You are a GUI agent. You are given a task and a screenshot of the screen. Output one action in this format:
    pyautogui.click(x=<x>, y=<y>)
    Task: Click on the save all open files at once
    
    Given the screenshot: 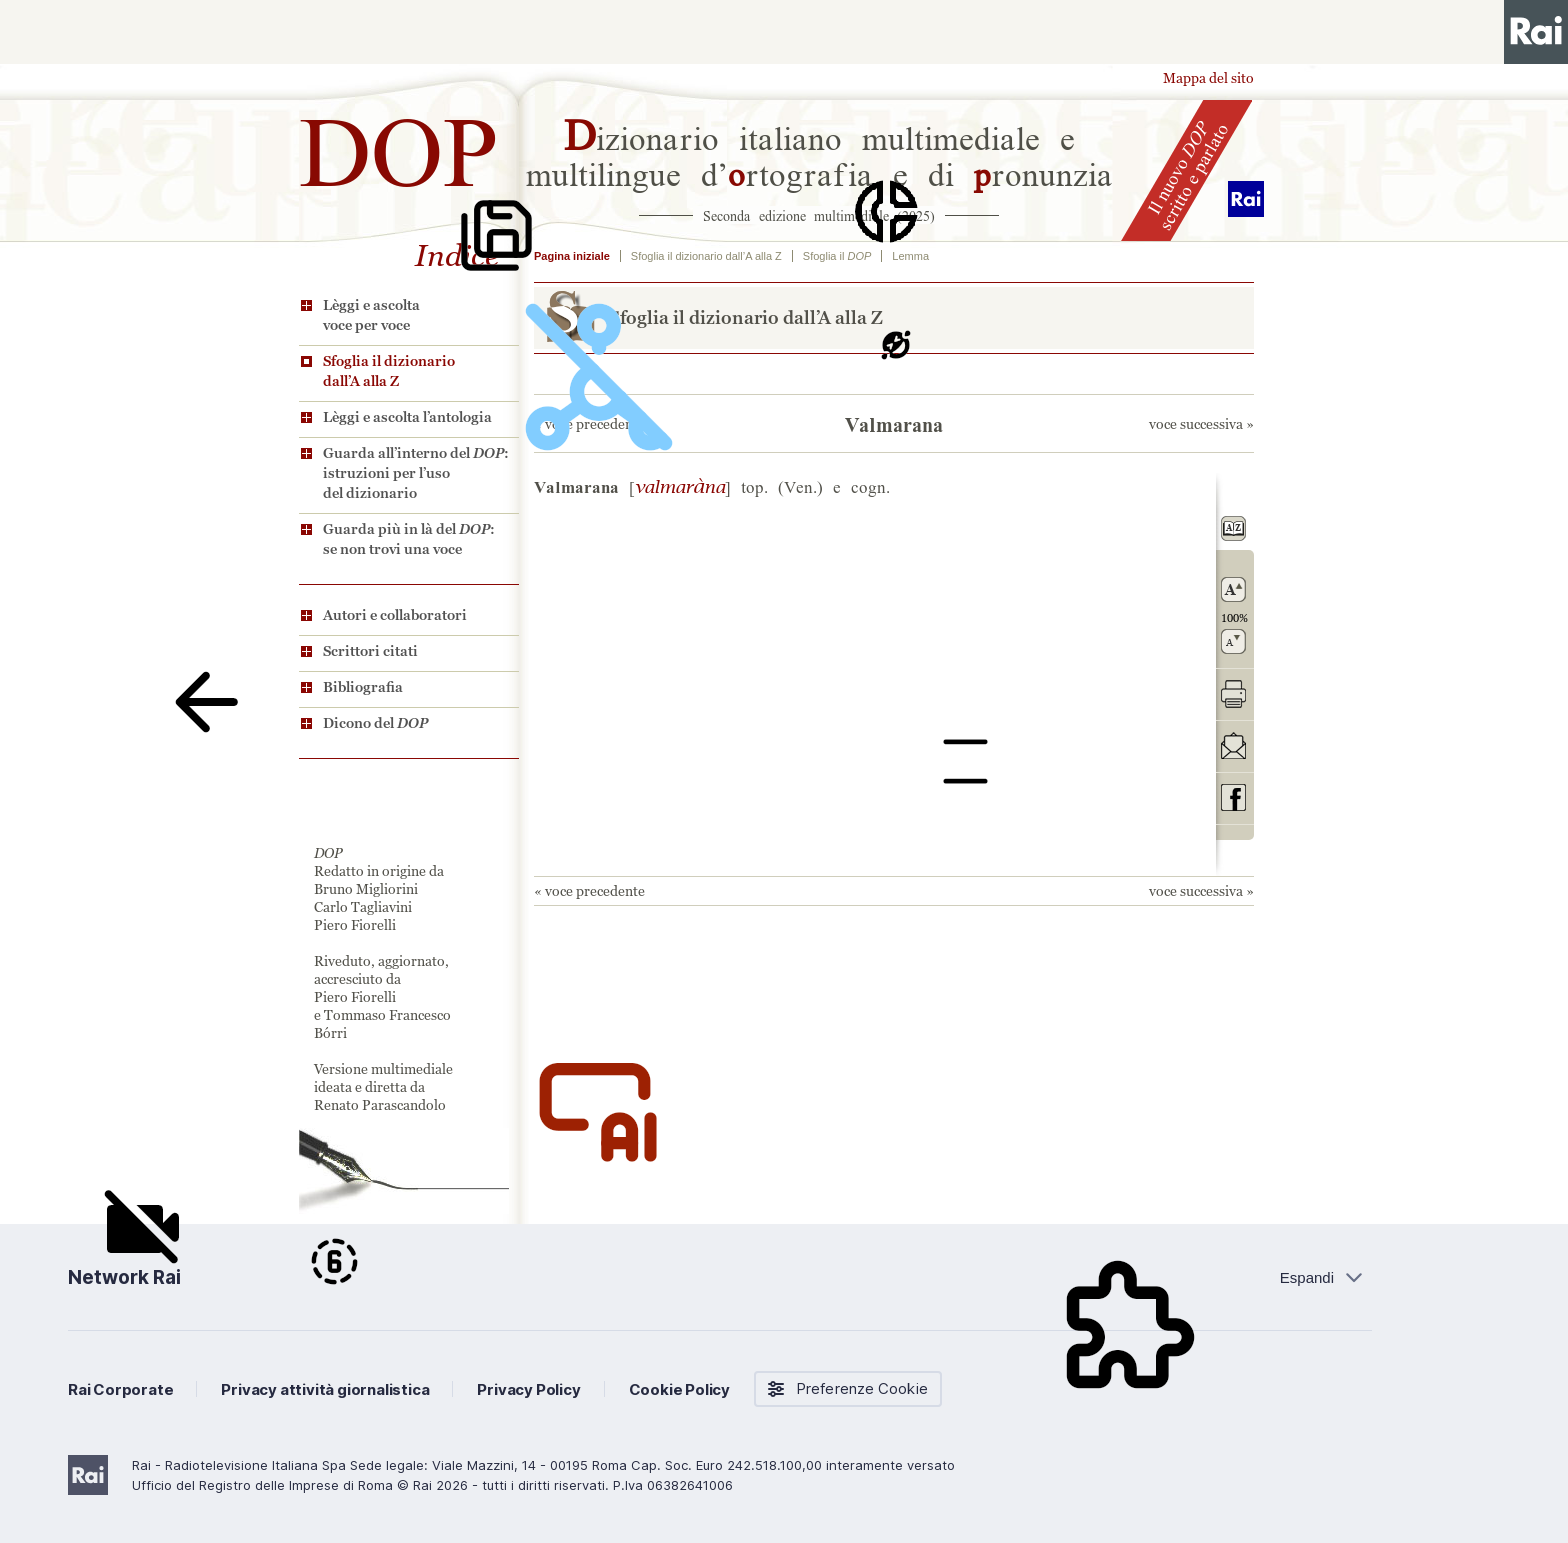 What is the action you would take?
    pyautogui.click(x=496, y=235)
    